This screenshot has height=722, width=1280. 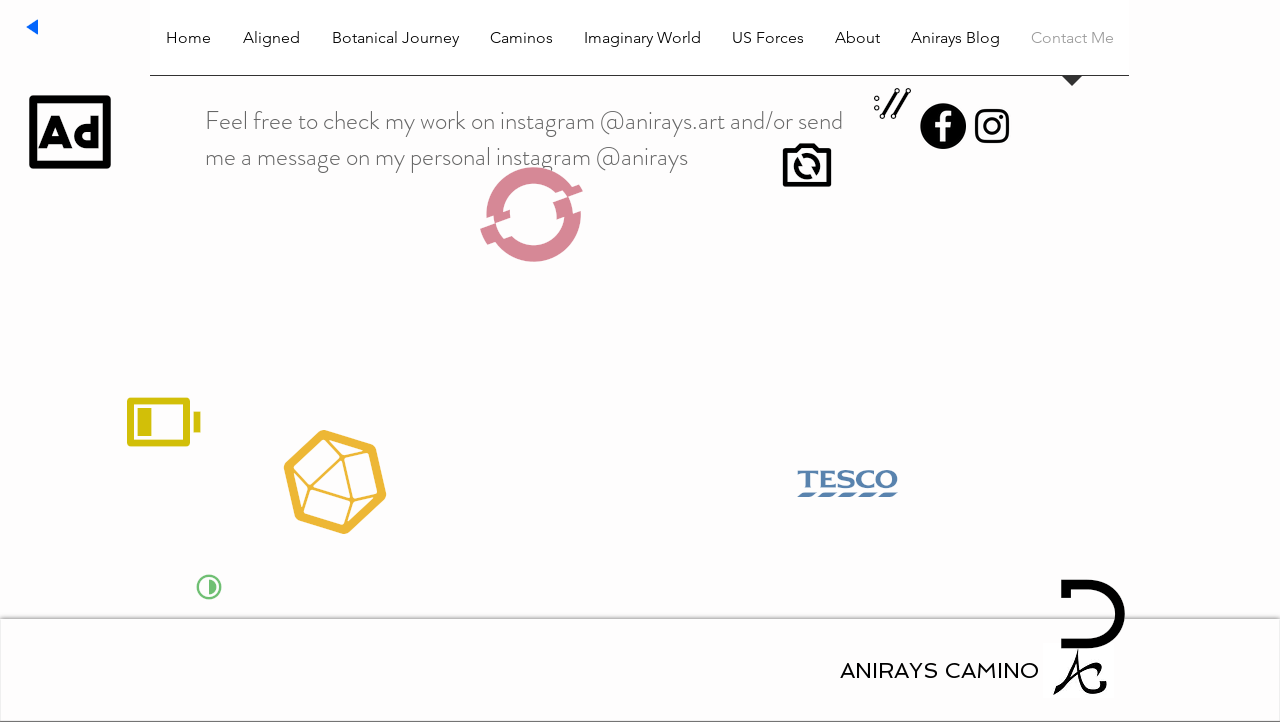 I want to click on dyalog APL programming language logo, so click(x=1093, y=614).